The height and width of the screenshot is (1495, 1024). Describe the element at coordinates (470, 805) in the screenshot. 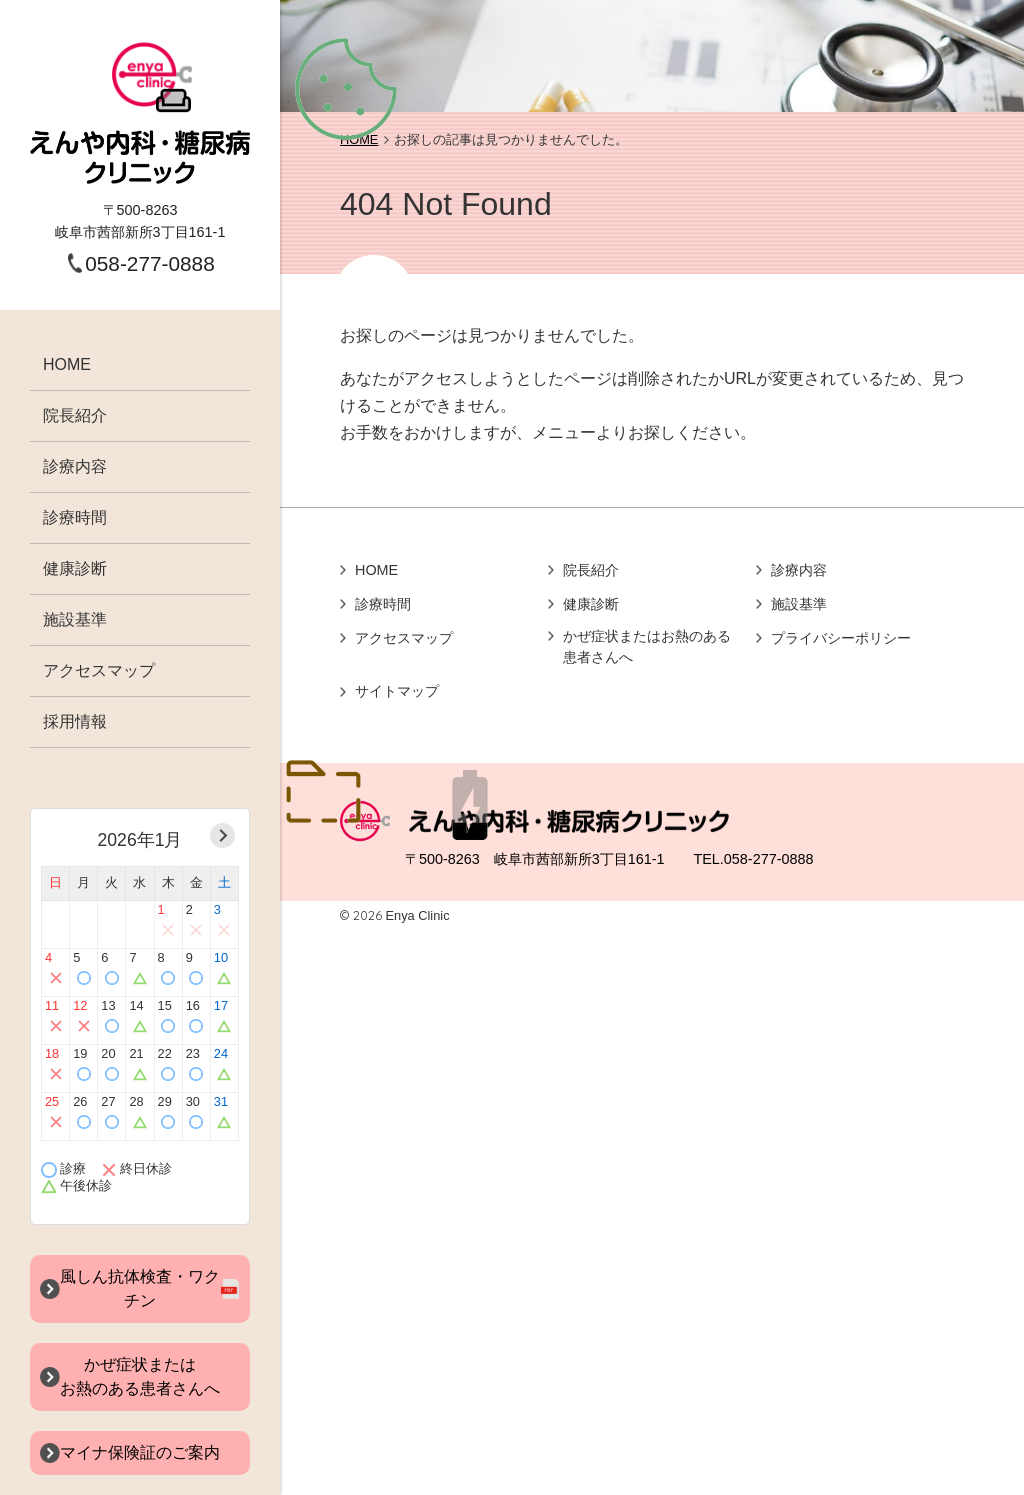

I see `indicates battery is charging at 20% capacity` at that location.